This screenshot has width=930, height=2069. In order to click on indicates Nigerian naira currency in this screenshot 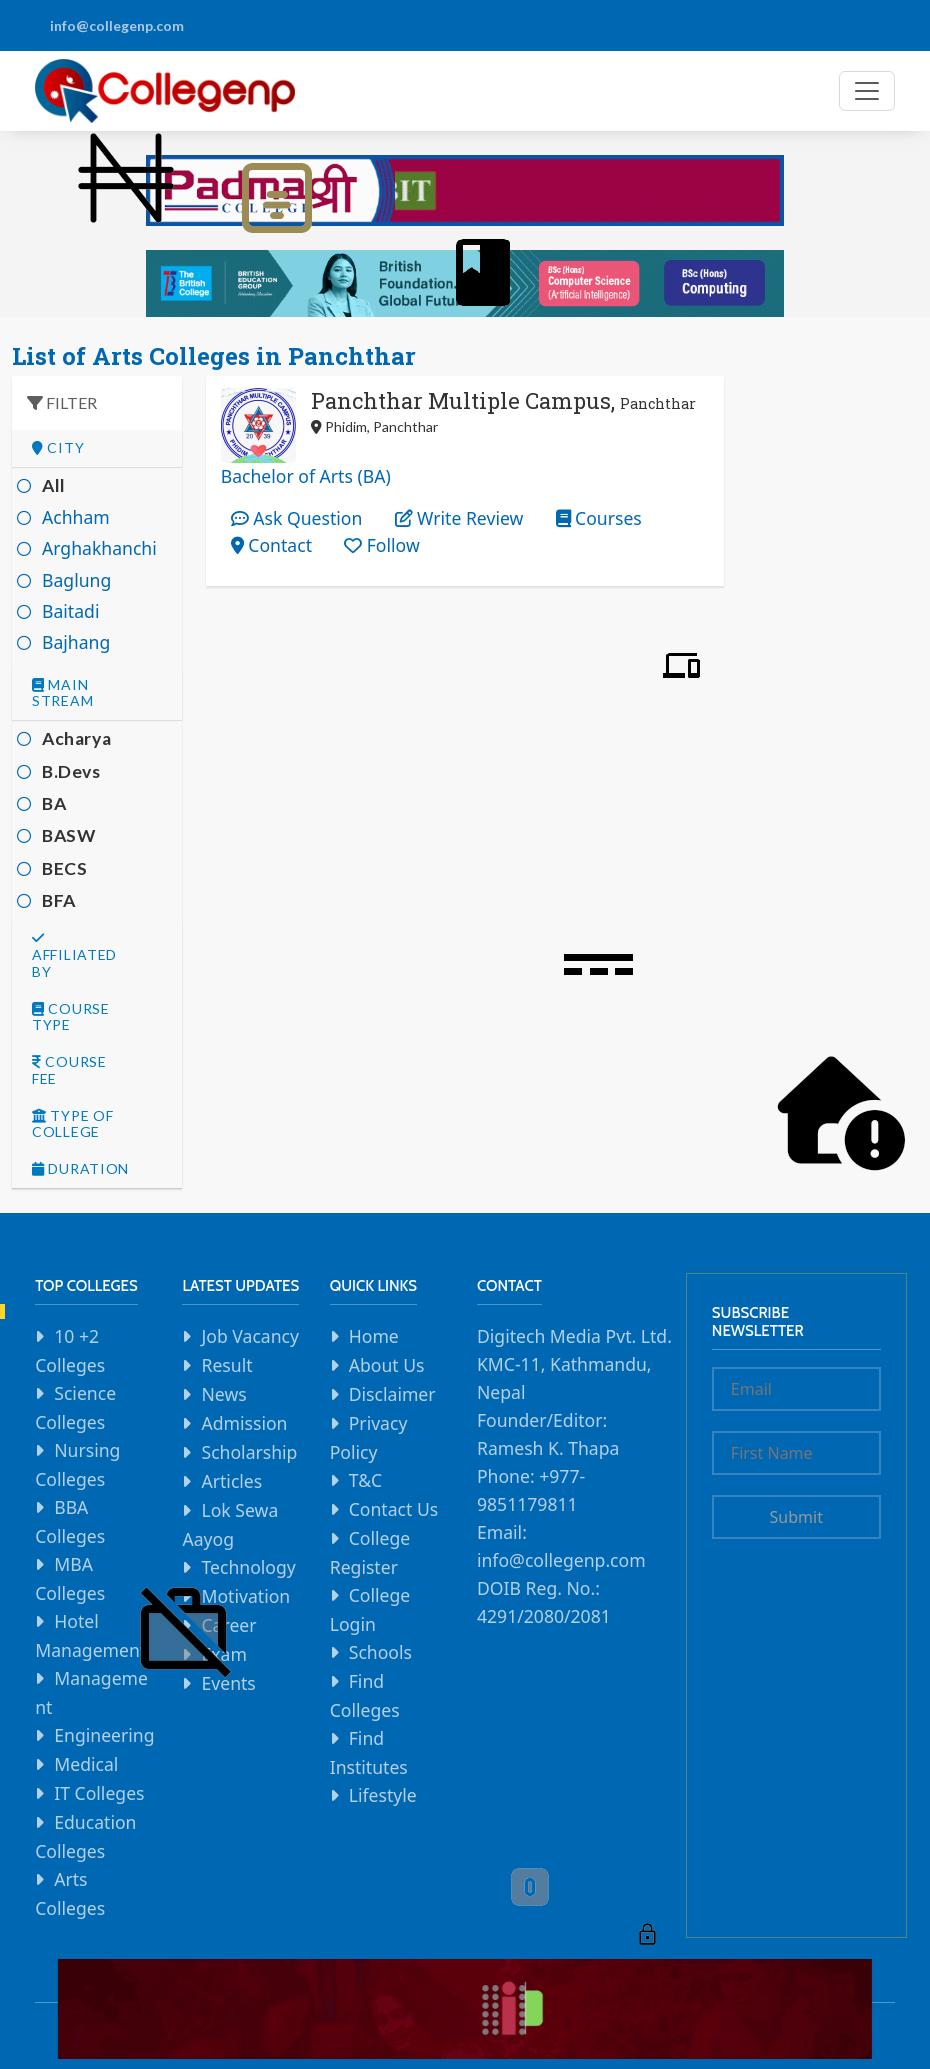, I will do `click(126, 178)`.